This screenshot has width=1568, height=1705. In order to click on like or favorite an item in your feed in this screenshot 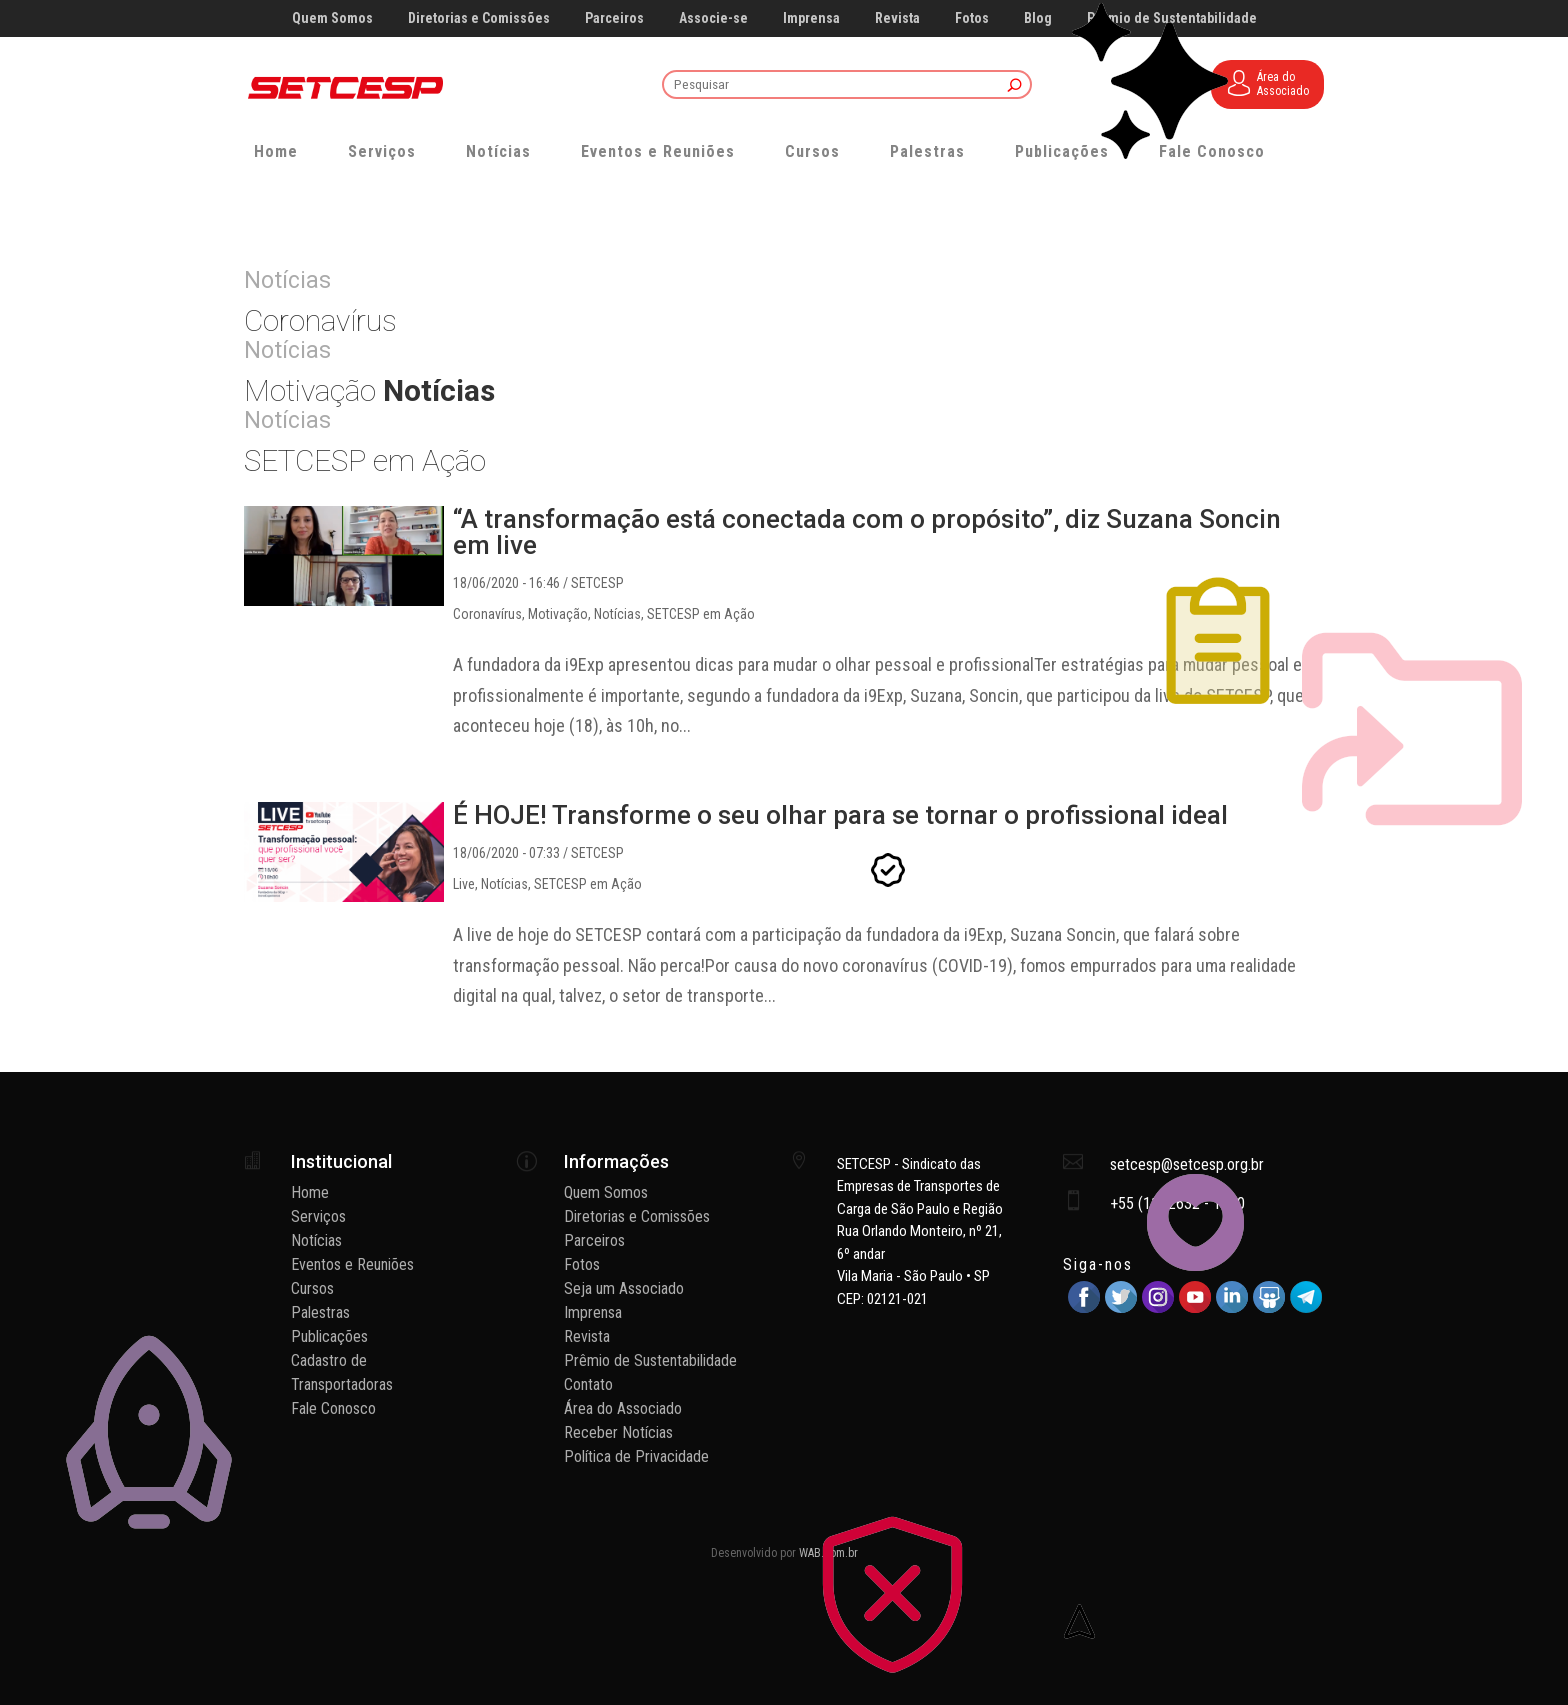, I will do `click(1195, 1222)`.